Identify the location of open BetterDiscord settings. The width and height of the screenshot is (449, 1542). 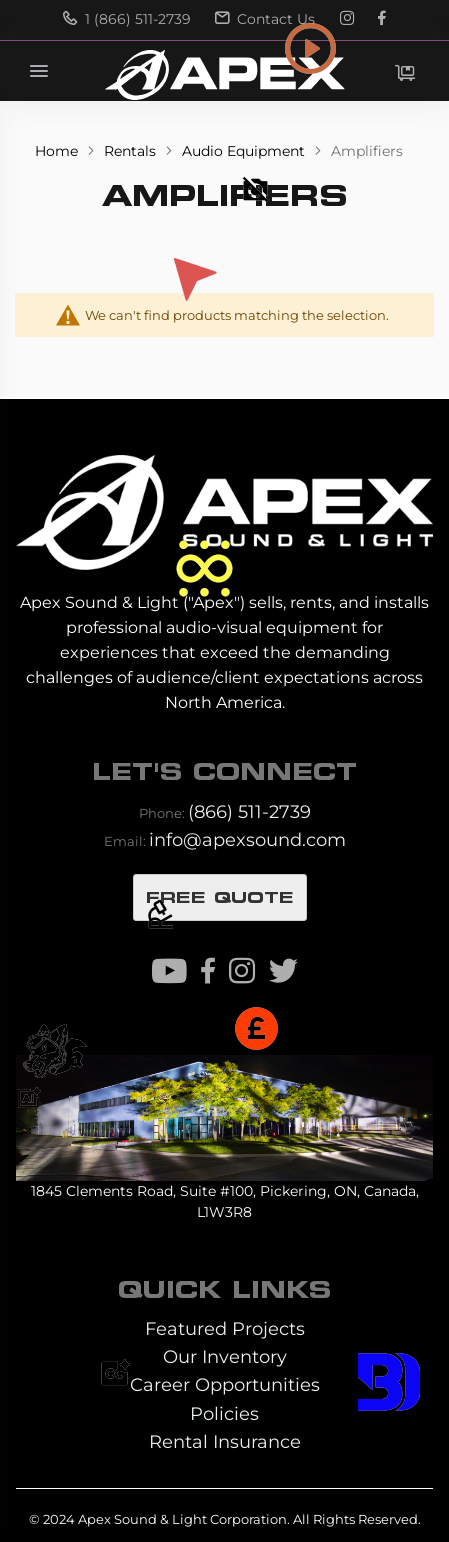
(389, 1382).